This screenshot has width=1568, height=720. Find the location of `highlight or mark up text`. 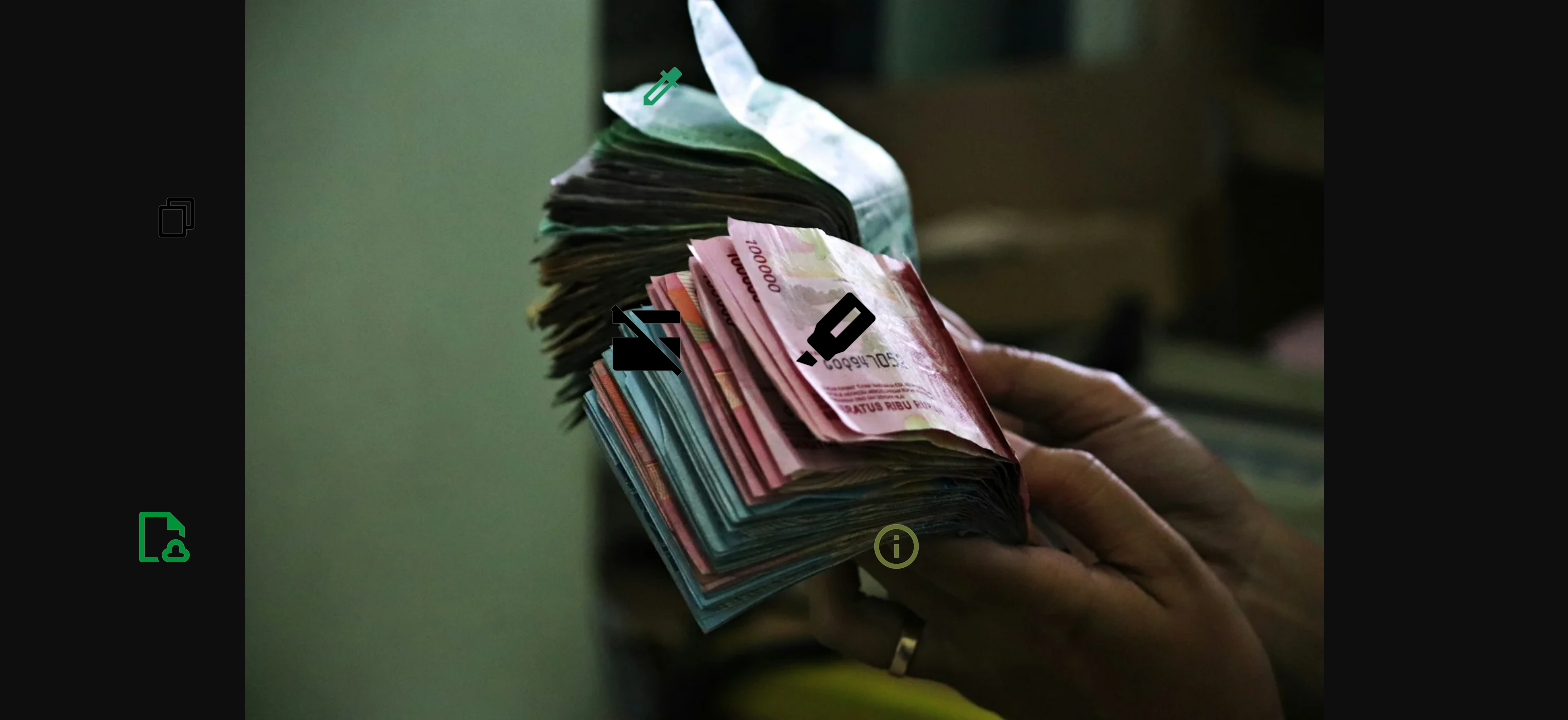

highlight or mark up text is located at coordinates (837, 331).